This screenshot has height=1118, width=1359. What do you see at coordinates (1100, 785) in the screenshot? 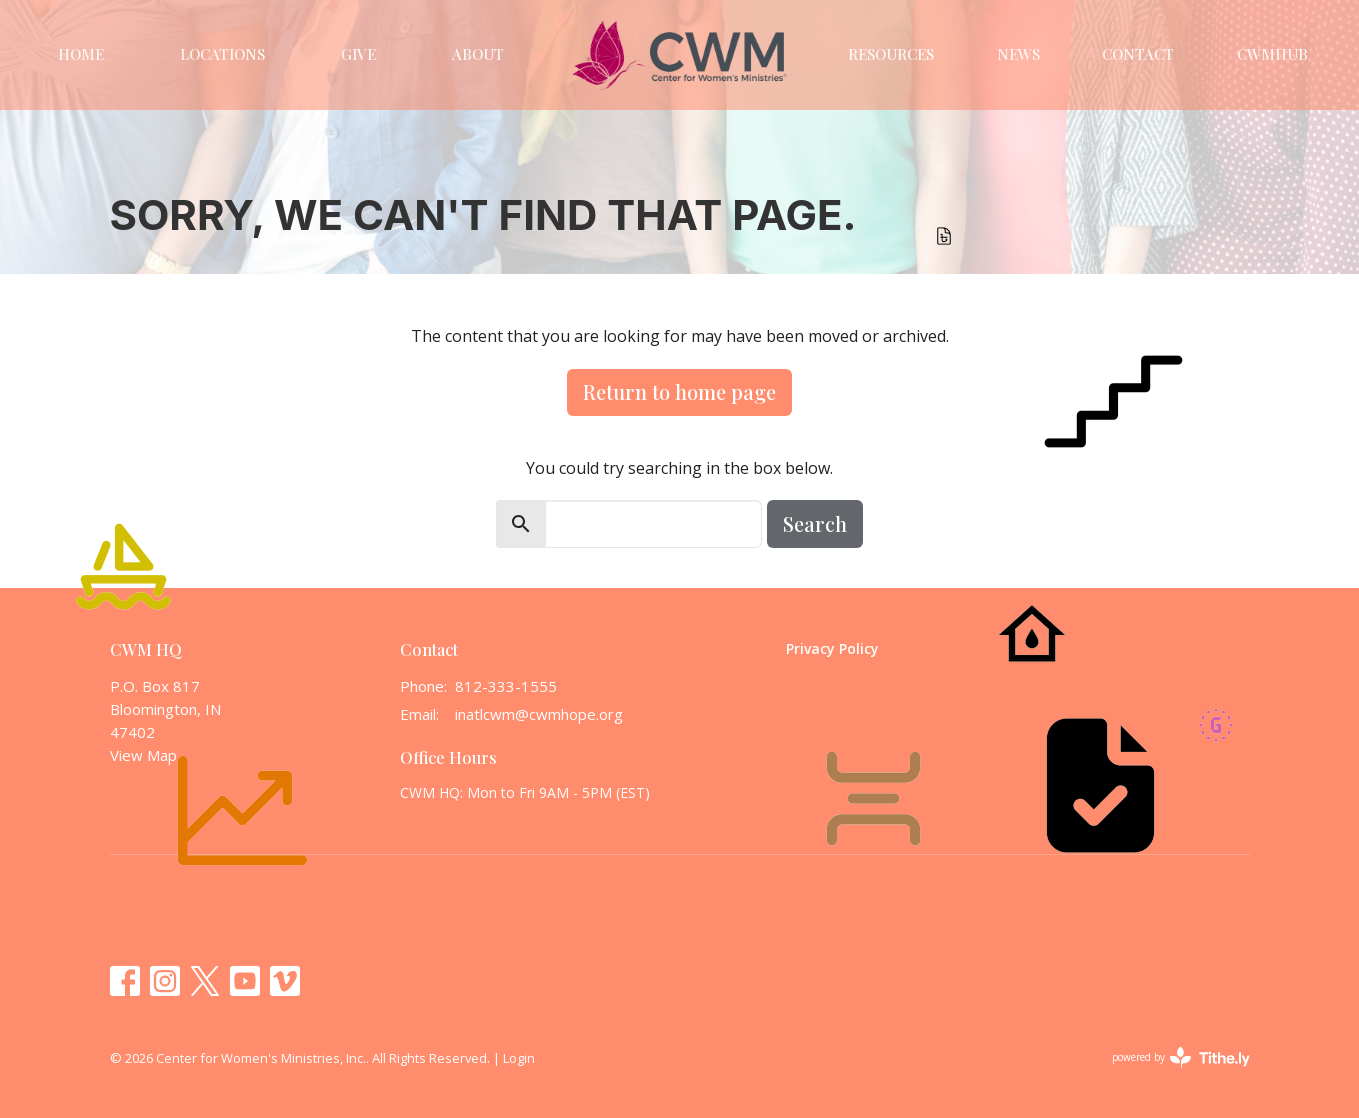
I see `file successfully uploaded or saved` at bounding box center [1100, 785].